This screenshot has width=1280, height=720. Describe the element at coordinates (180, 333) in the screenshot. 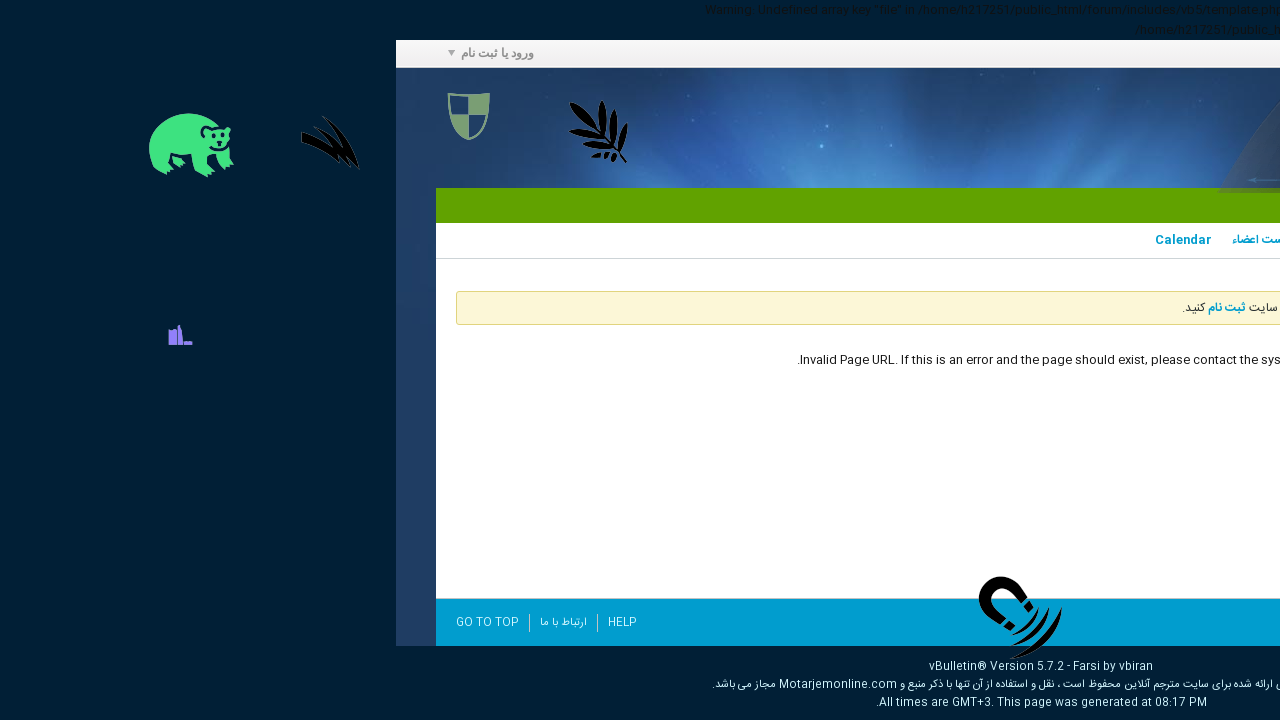

I see `dam or hydroelectric structure in a game interface` at that location.